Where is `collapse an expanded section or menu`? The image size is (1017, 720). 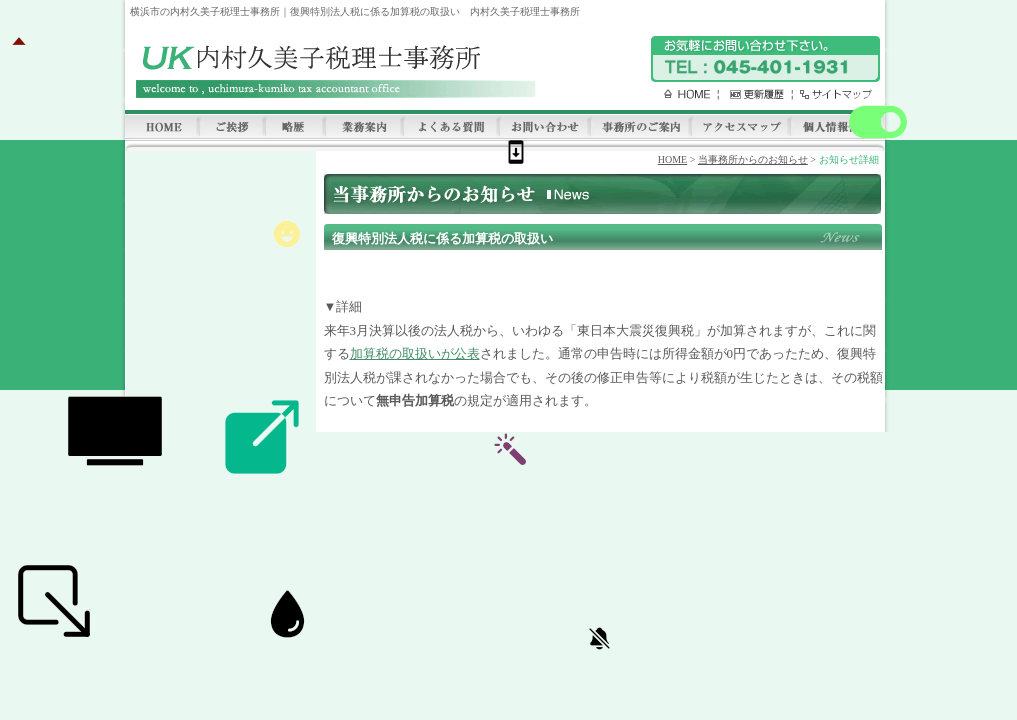 collapse an expanded section or menu is located at coordinates (19, 41).